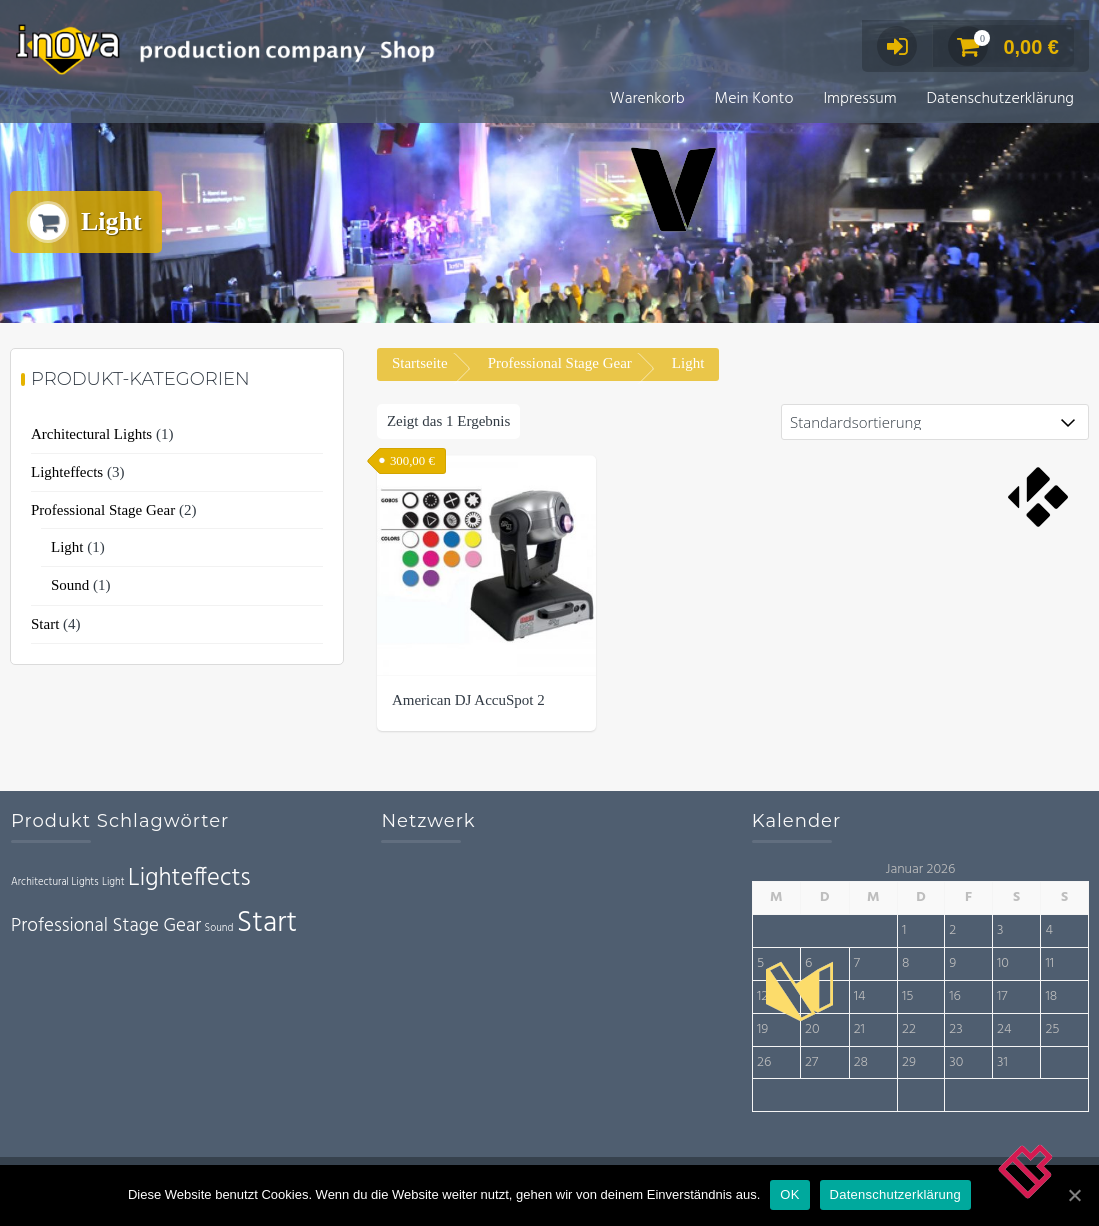  Describe the element at coordinates (799, 991) in the screenshot. I see `visit Material for MkDocs documentation` at that location.